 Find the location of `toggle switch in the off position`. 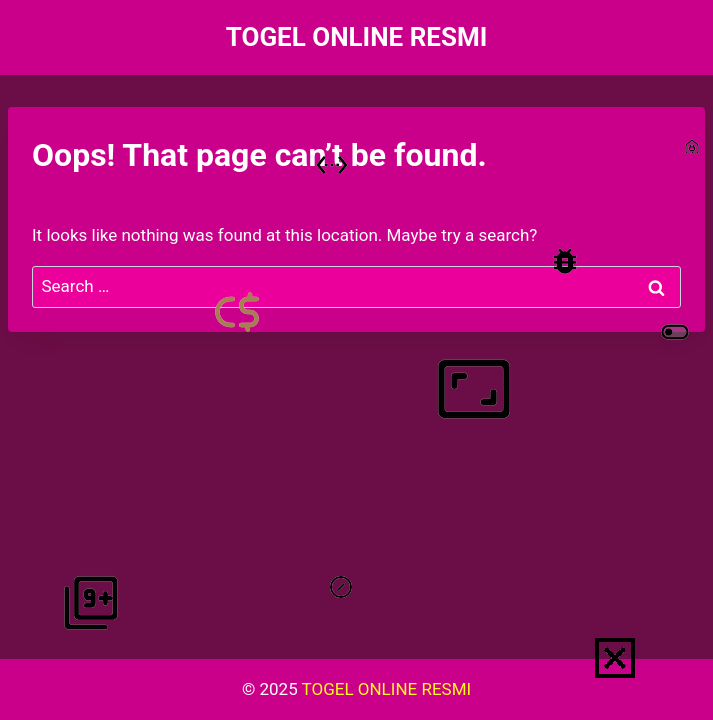

toggle switch in the off position is located at coordinates (675, 332).